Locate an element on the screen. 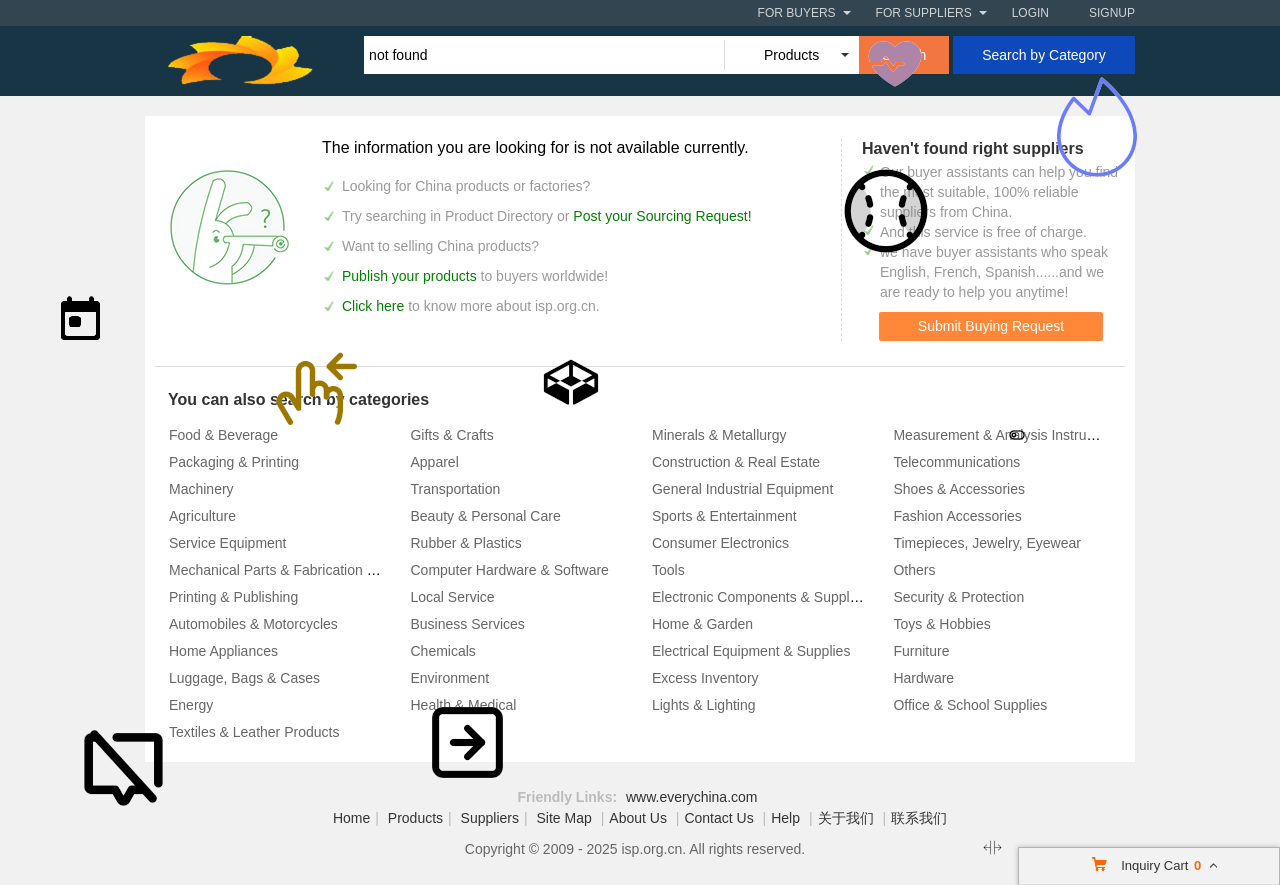 The height and width of the screenshot is (885, 1280). proceed to the next step or screen is located at coordinates (467, 742).